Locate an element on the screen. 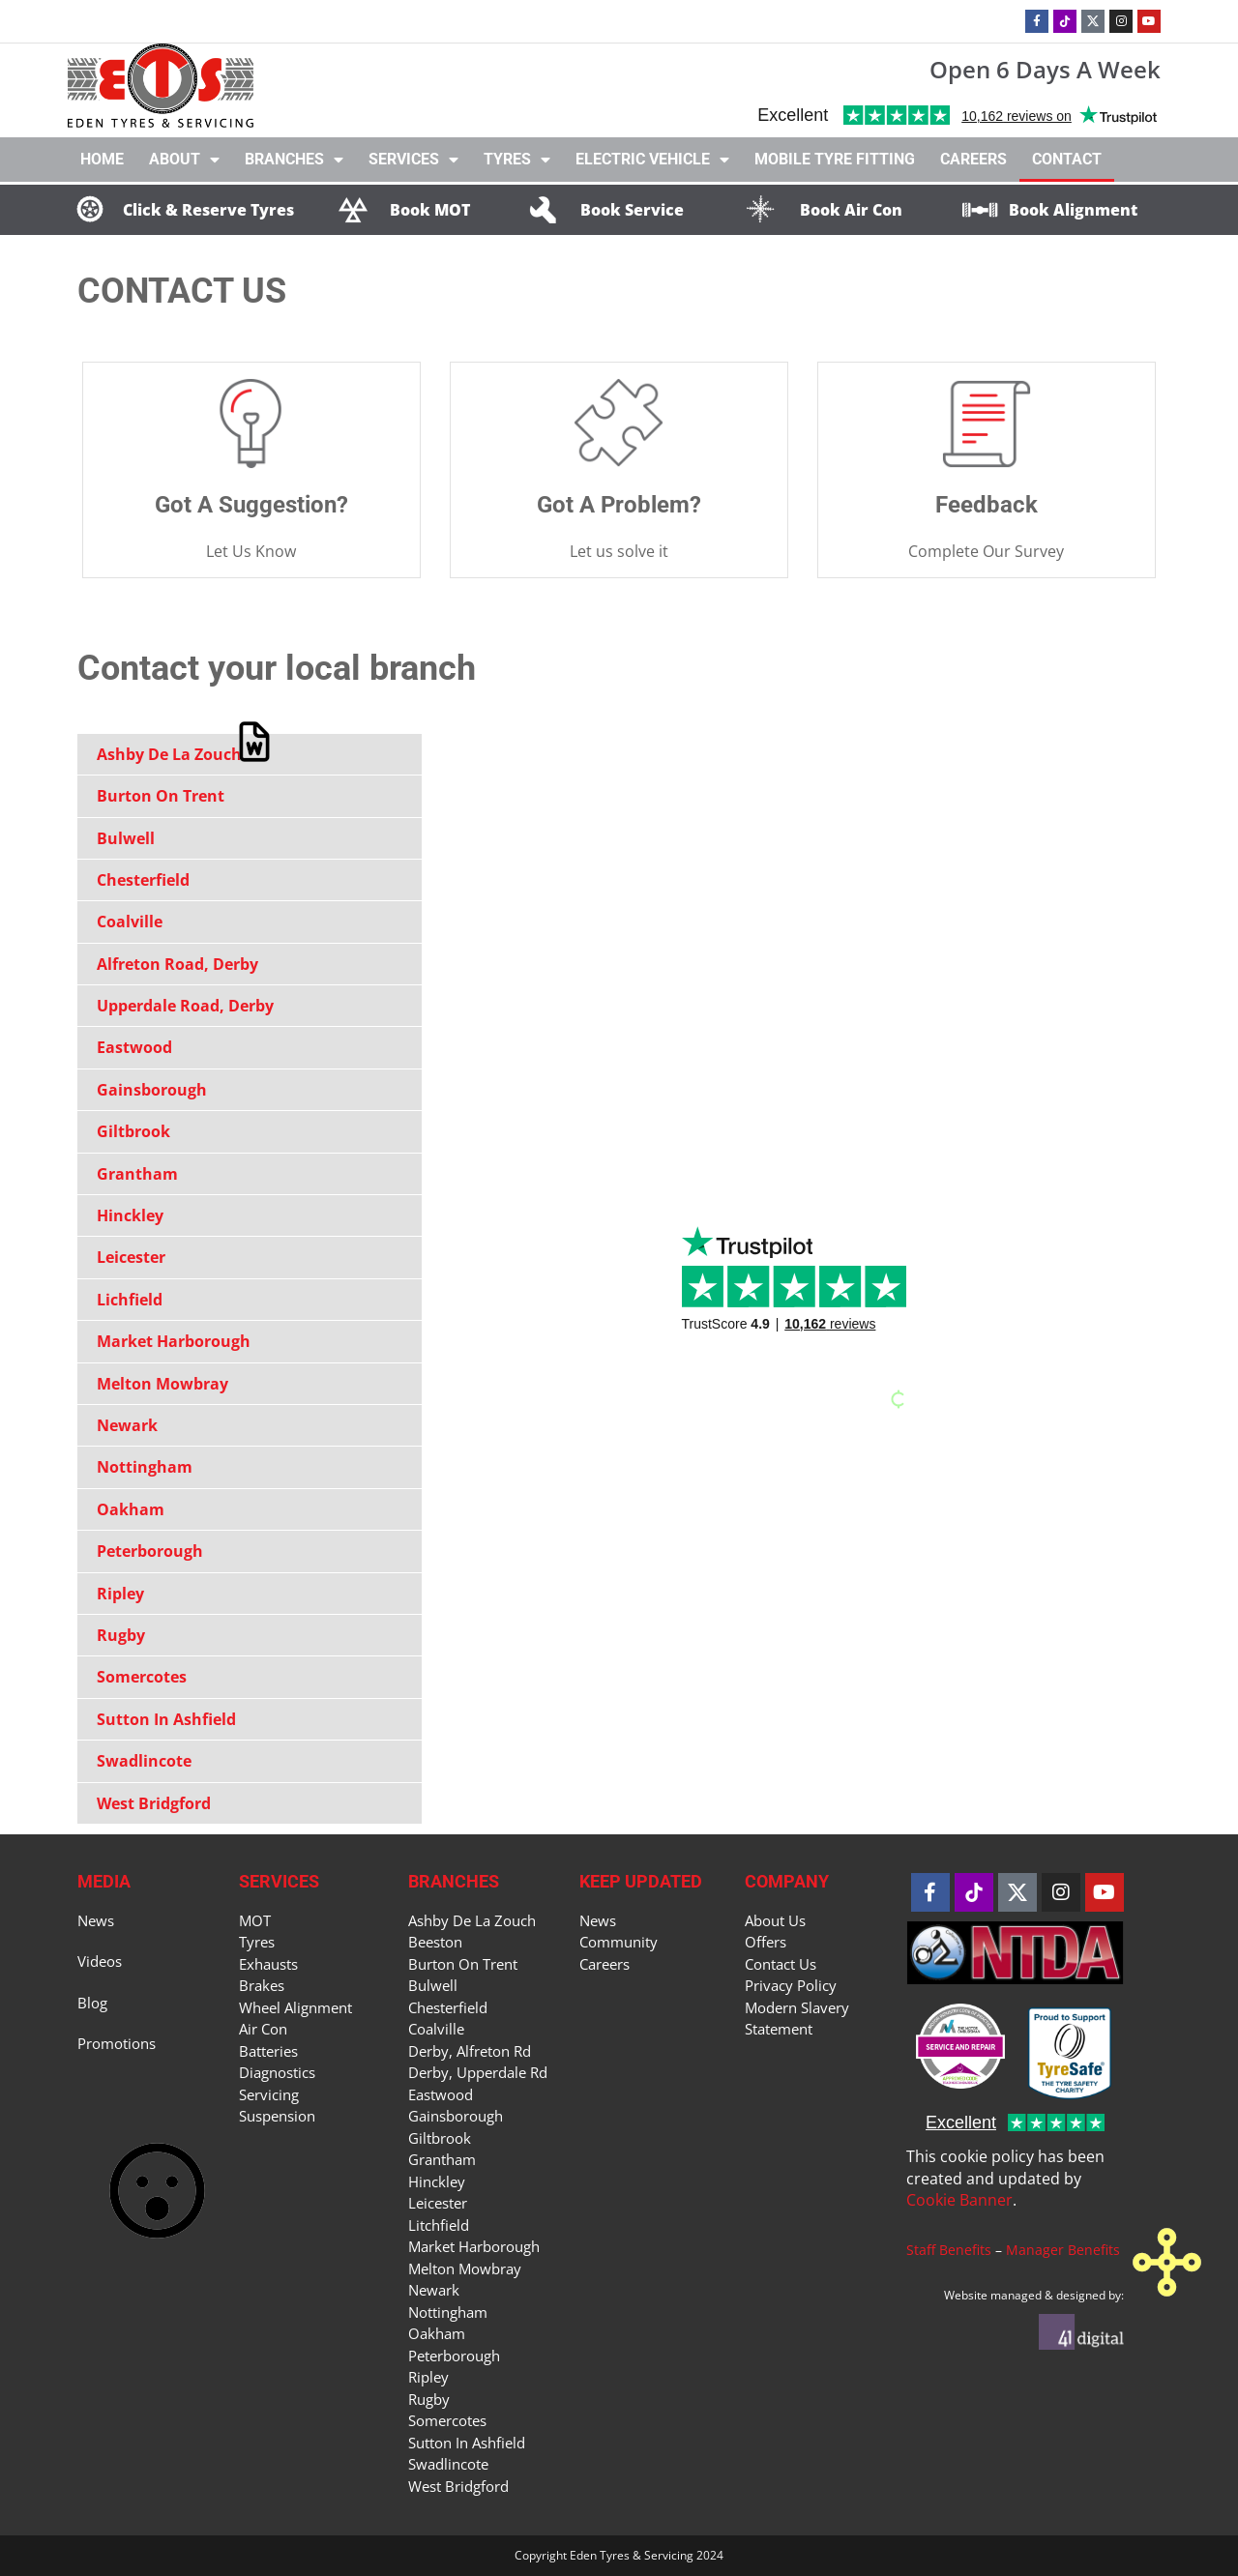 Image resolution: width=1238 pixels, height=2576 pixels. surprised or shocked reaction emoji is located at coordinates (157, 2190).